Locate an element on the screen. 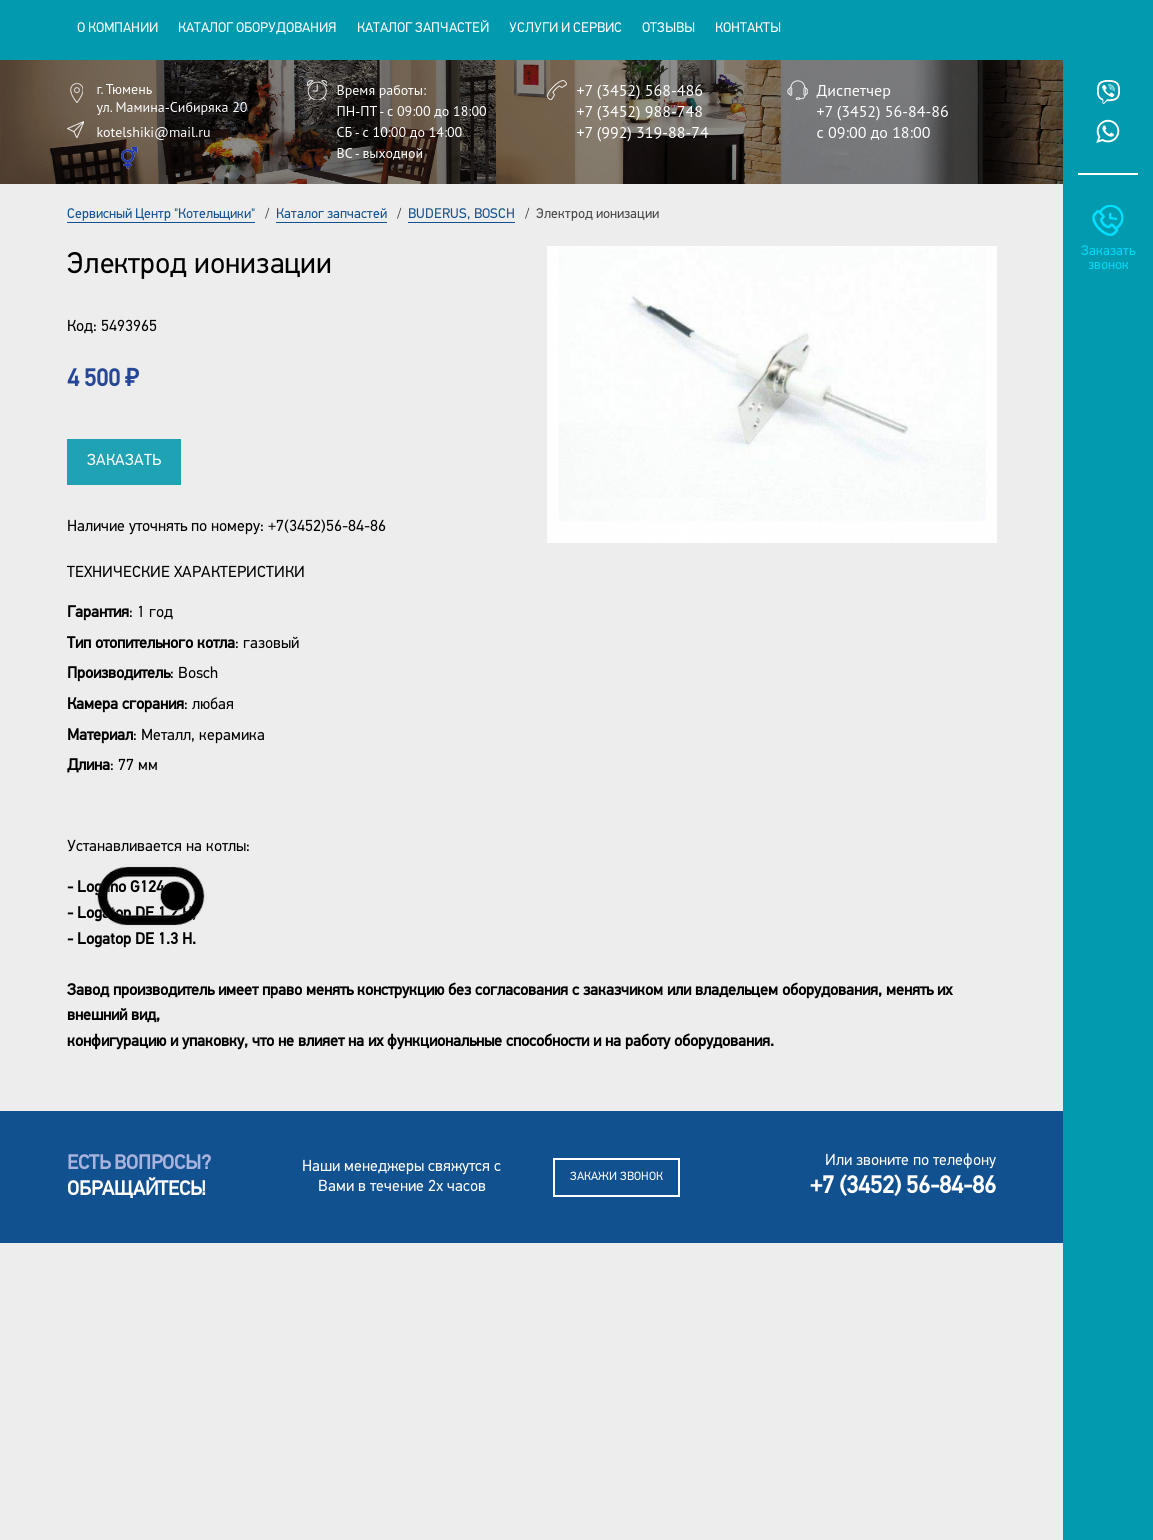 This screenshot has height=1540, width=1153. toggle switch in the on/enabled state is located at coordinates (151, 896).